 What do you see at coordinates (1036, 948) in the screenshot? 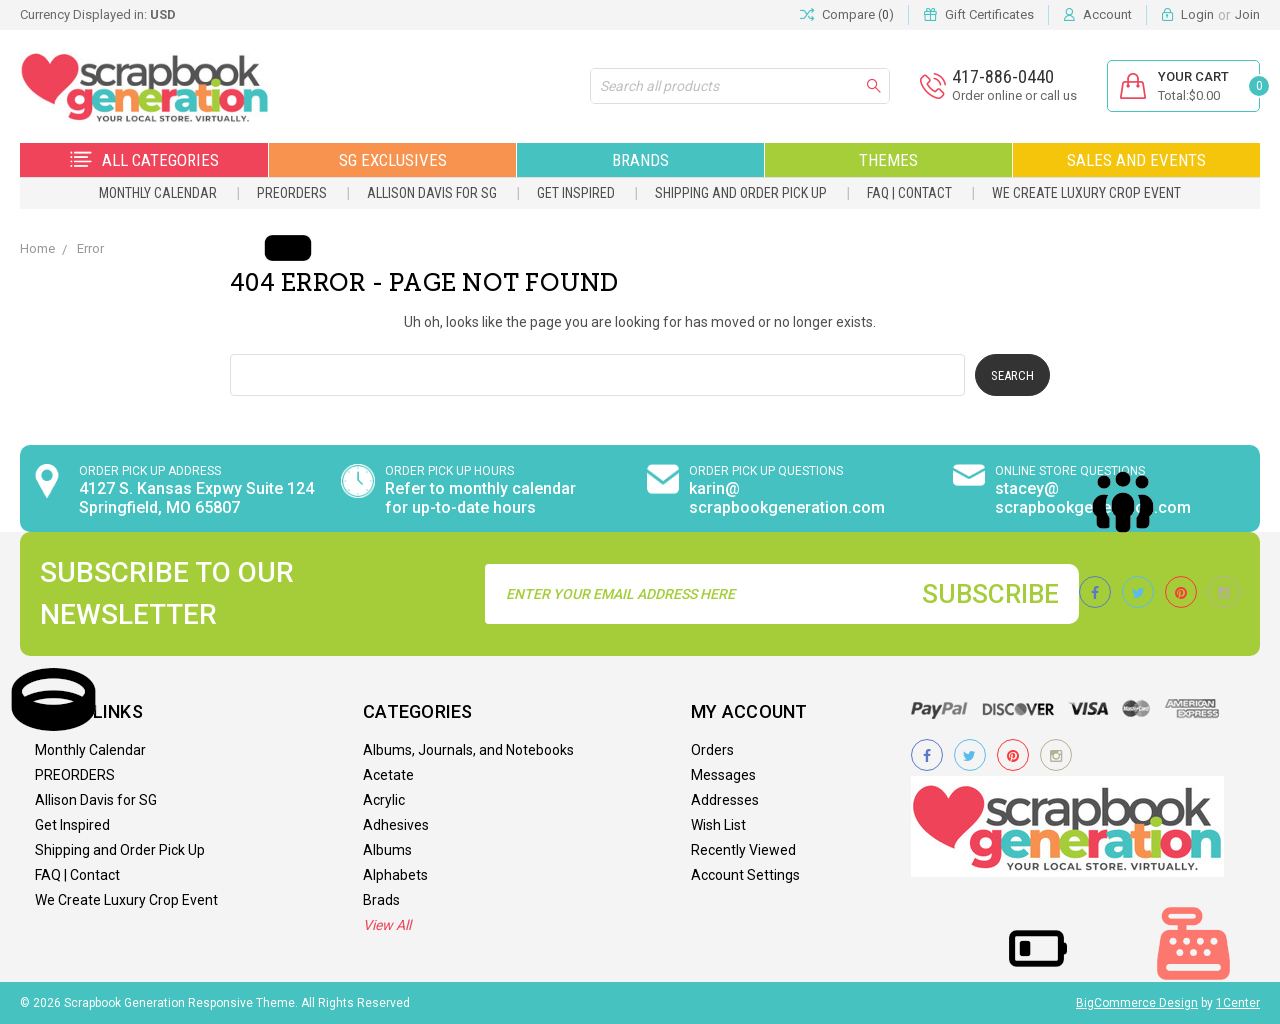
I see `indicates low battery level at approximately 25%` at bounding box center [1036, 948].